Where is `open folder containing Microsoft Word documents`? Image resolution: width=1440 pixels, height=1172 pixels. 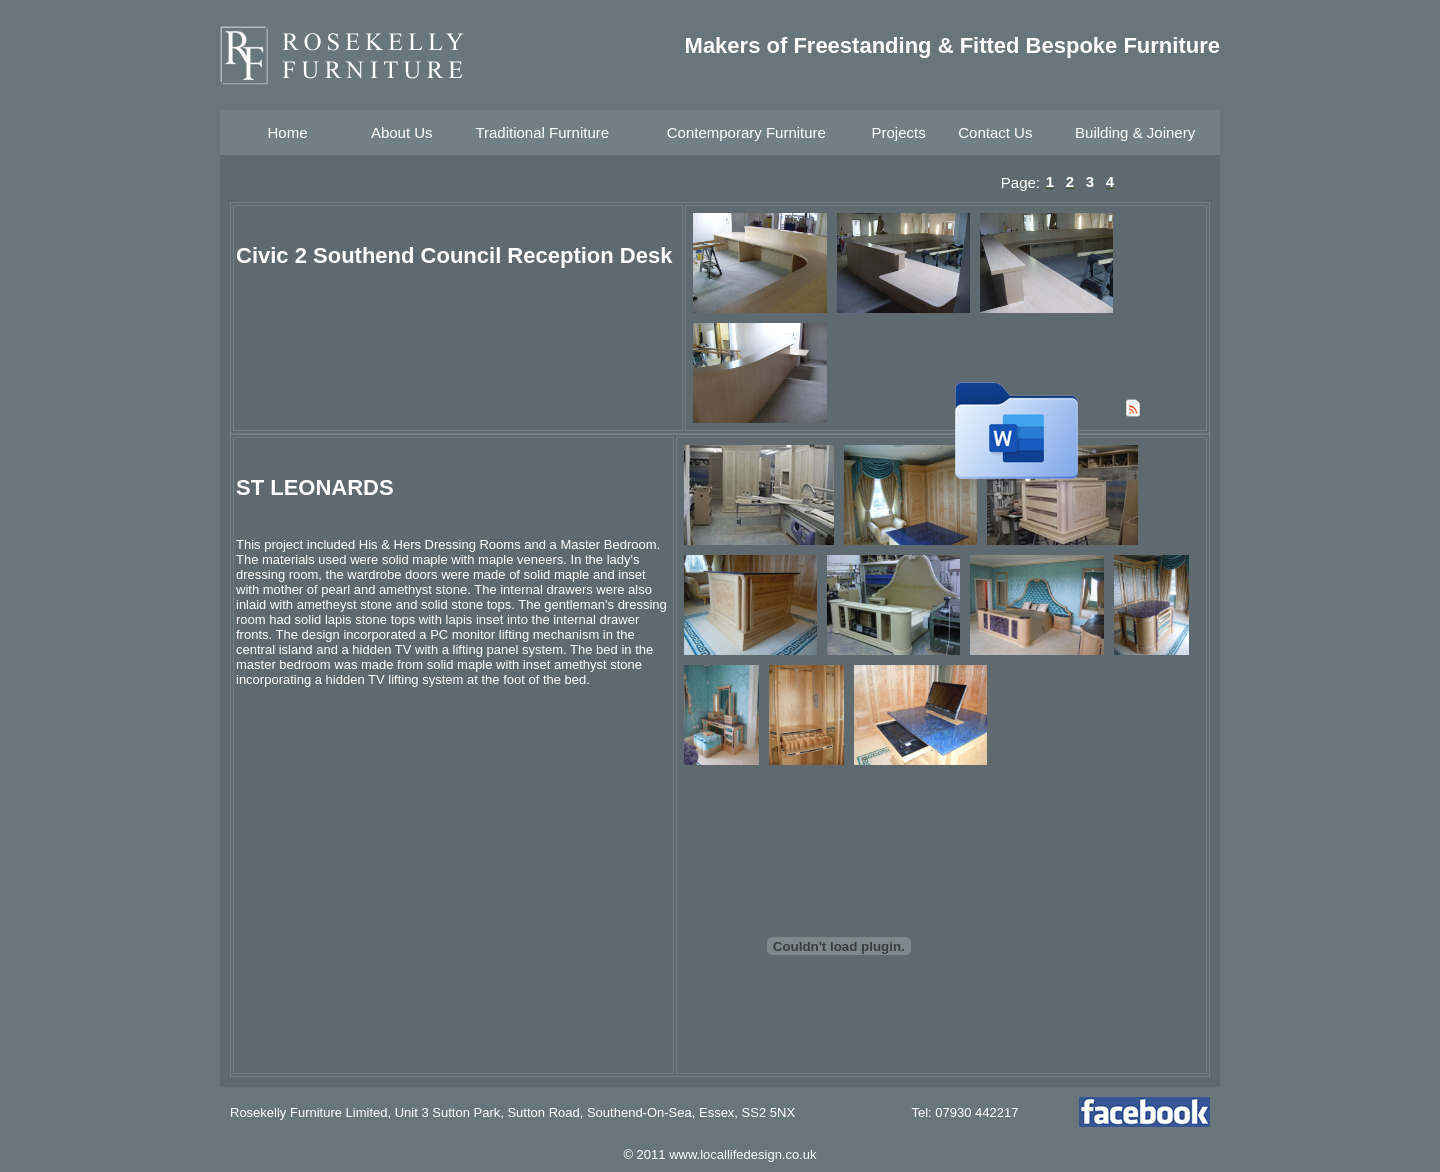 open folder containing Microsoft Word documents is located at coordinates (1016, 434).